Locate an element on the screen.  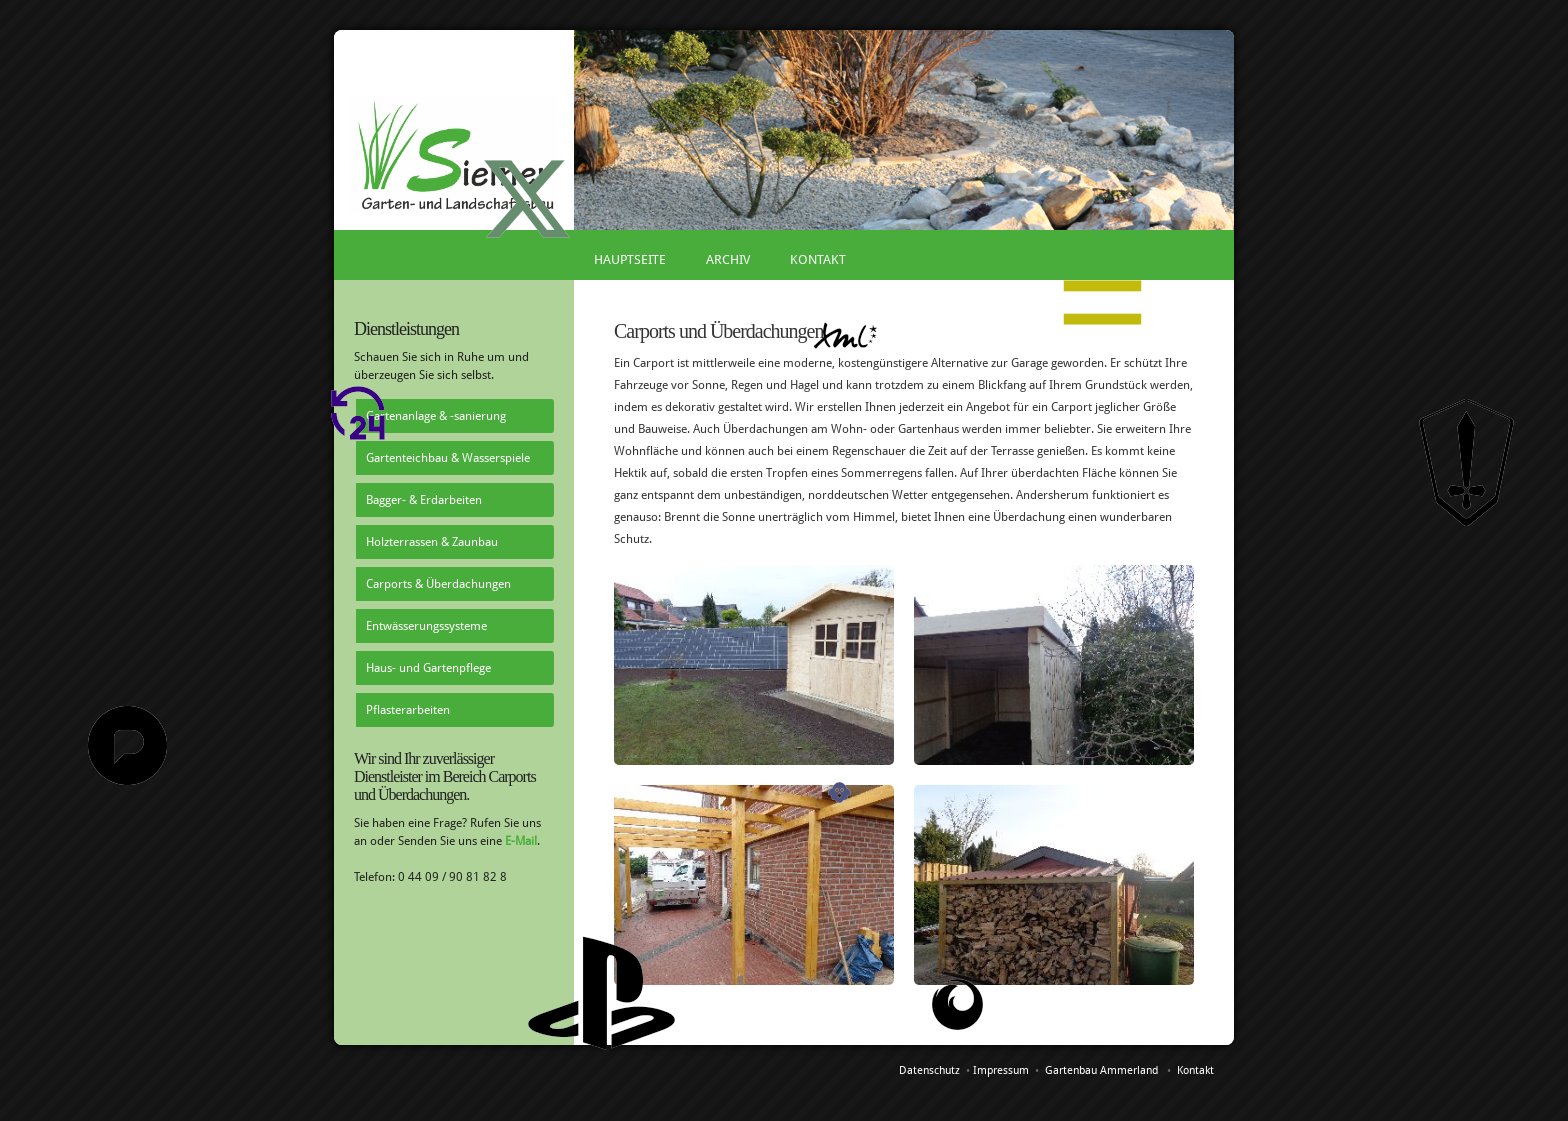
open the pixelfed app is located at coordinates (127, 745).